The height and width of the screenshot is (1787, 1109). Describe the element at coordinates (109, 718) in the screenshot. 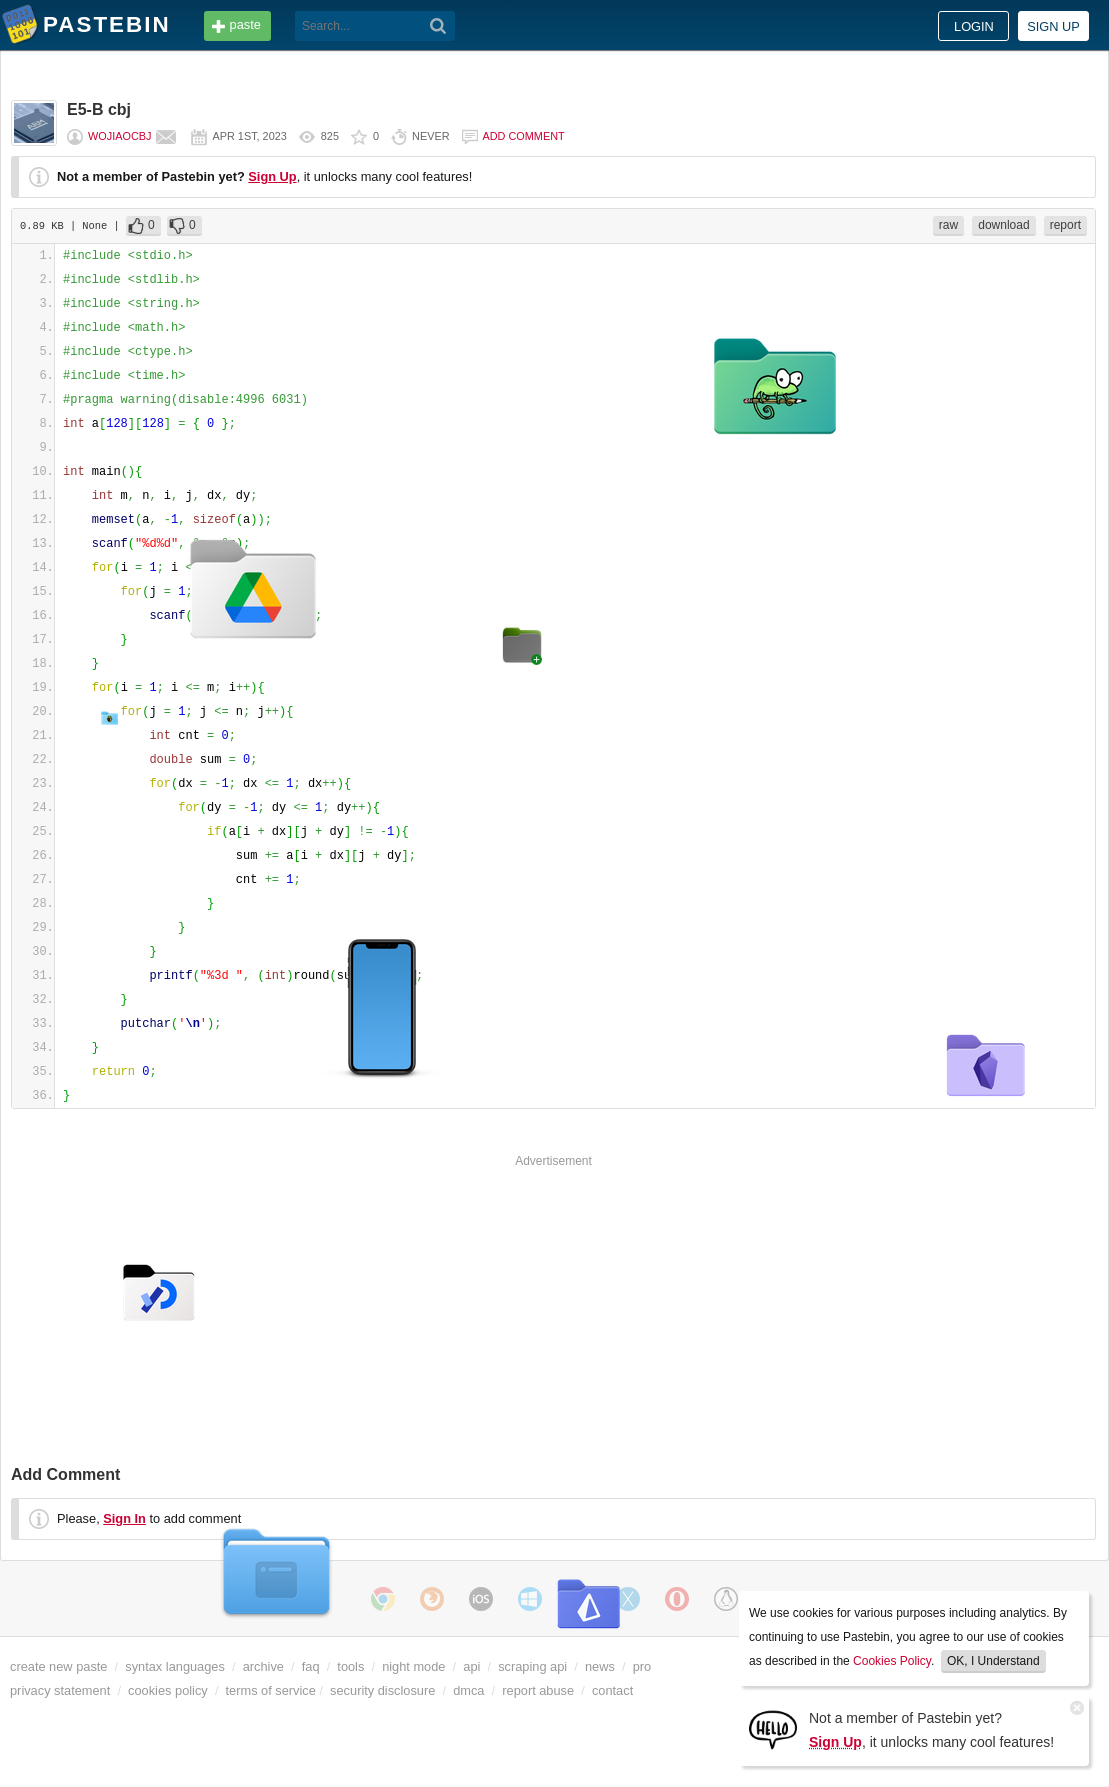

I see `folder containing android app files` at that location.